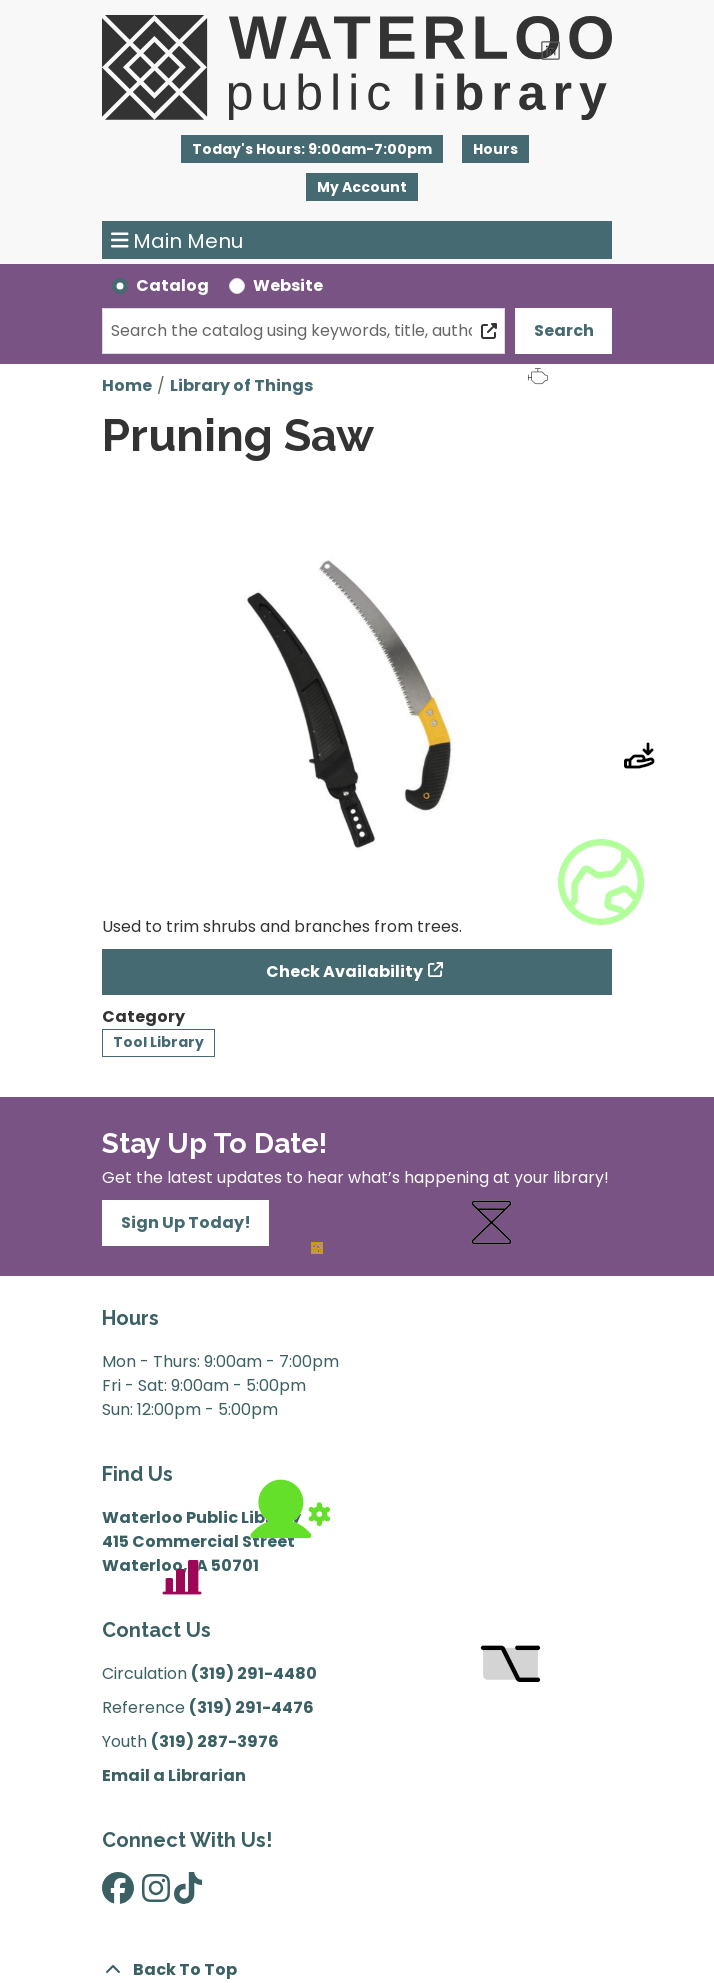 The image size is (714, 1983). I want to click on access user settings or preferences, so click(287, 1511).